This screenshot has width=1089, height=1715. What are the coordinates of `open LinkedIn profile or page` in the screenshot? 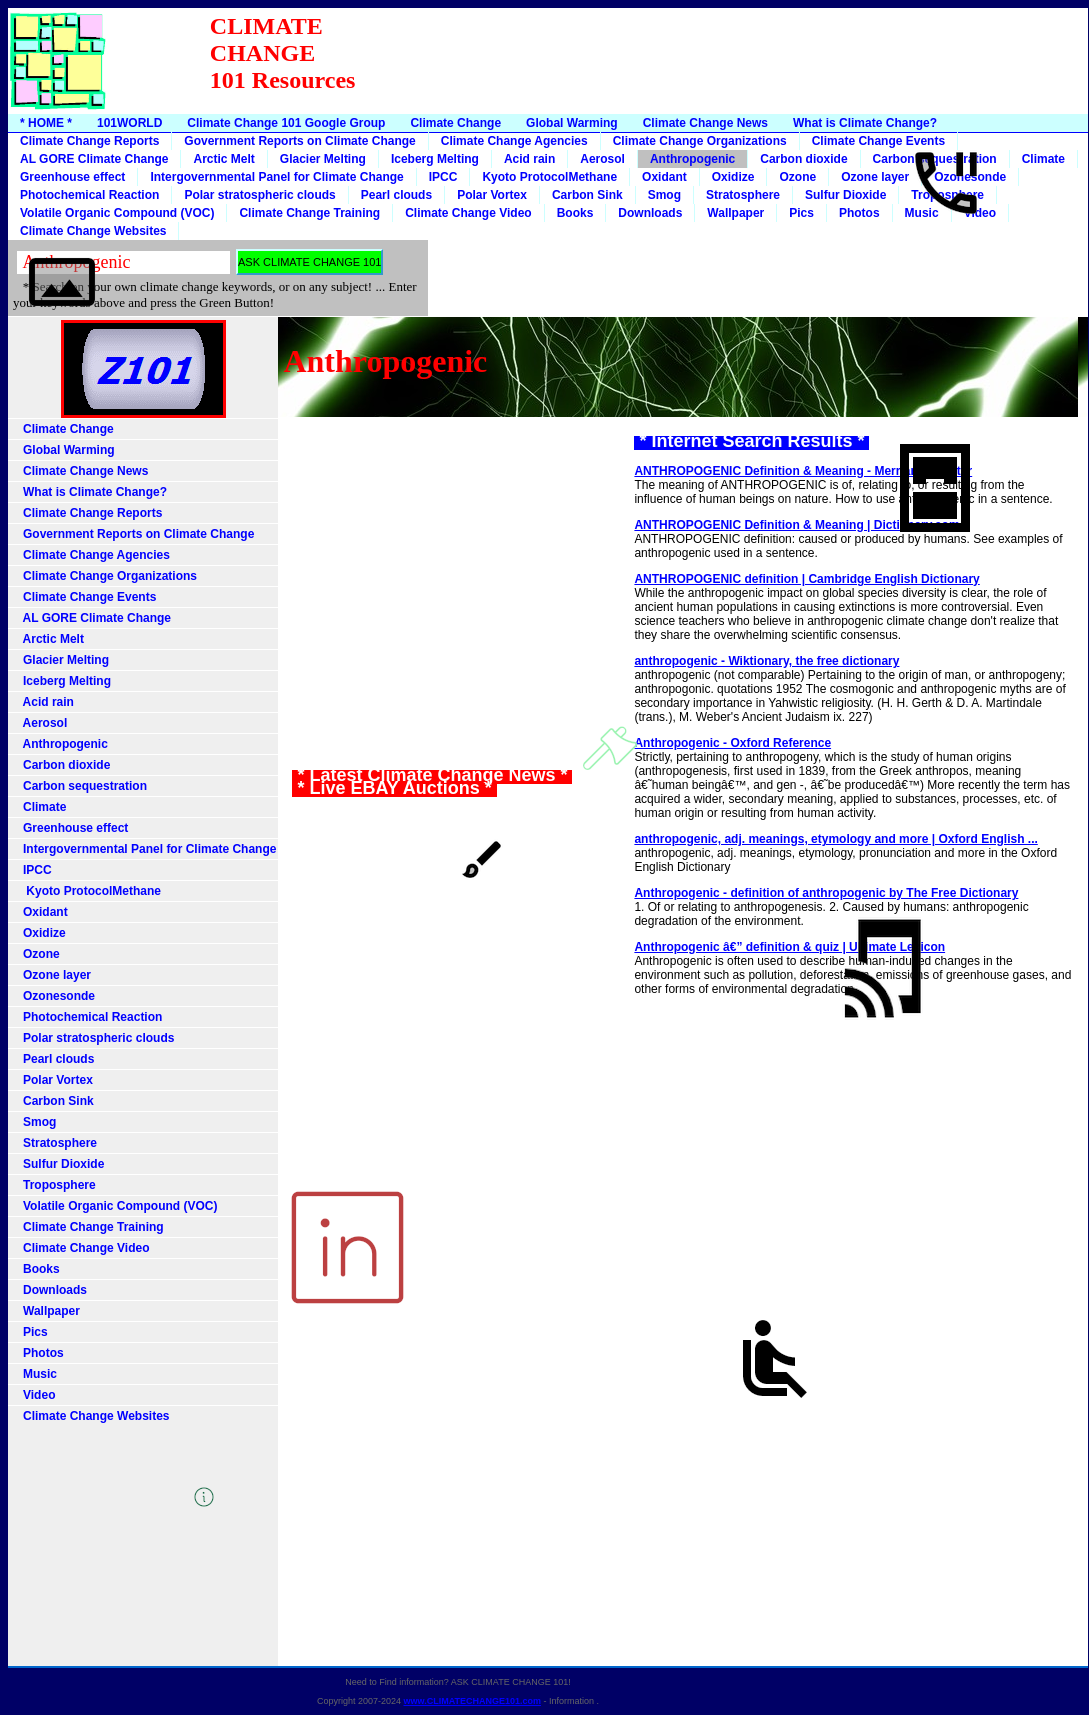 It's located at (347, 1247).